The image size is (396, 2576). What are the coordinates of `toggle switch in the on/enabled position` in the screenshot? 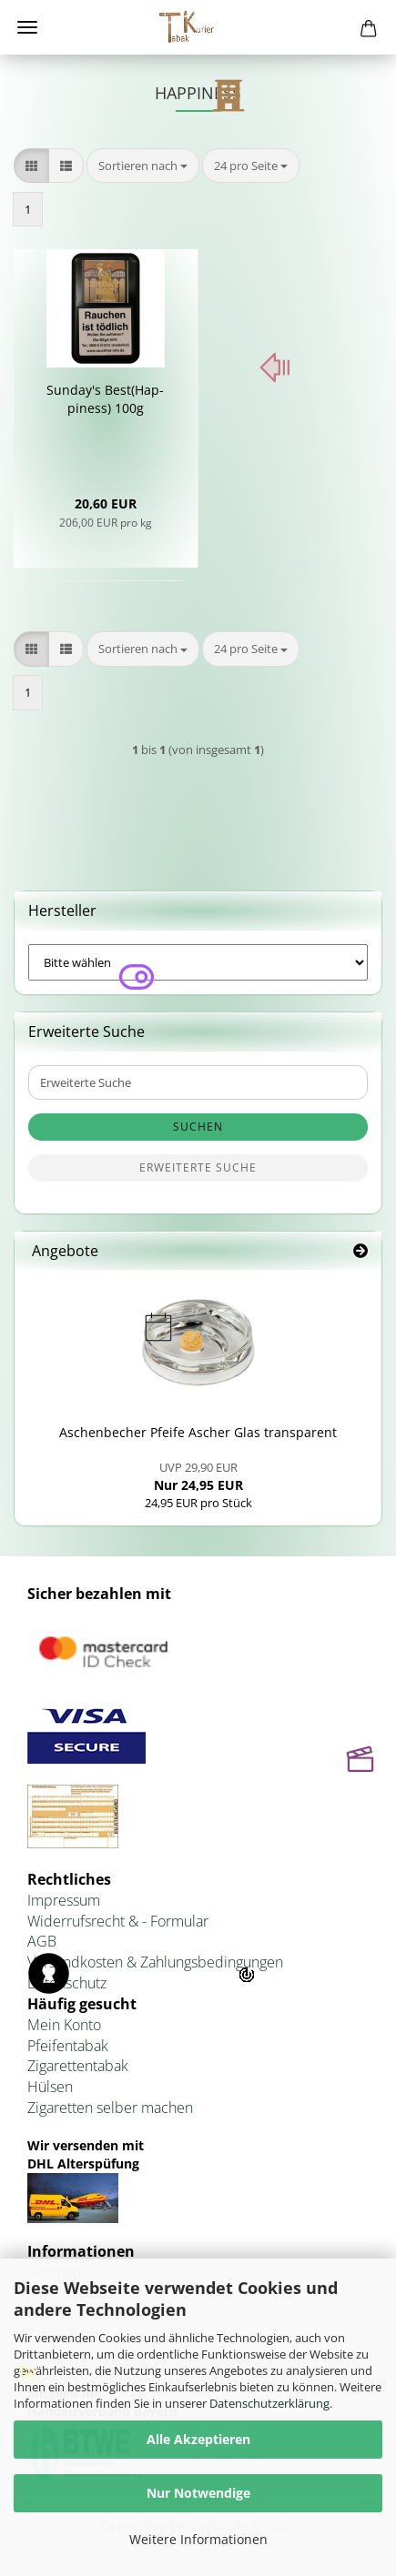 It's located at (137, 977).